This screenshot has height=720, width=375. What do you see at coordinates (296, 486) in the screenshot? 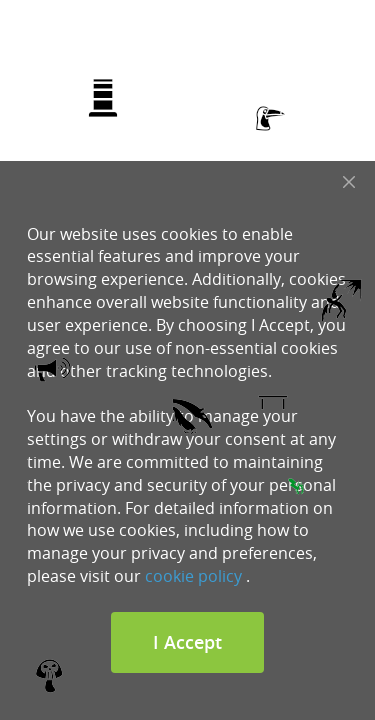
I see `indicates a character has been struck by lightning` at bounding box center [296, 486].